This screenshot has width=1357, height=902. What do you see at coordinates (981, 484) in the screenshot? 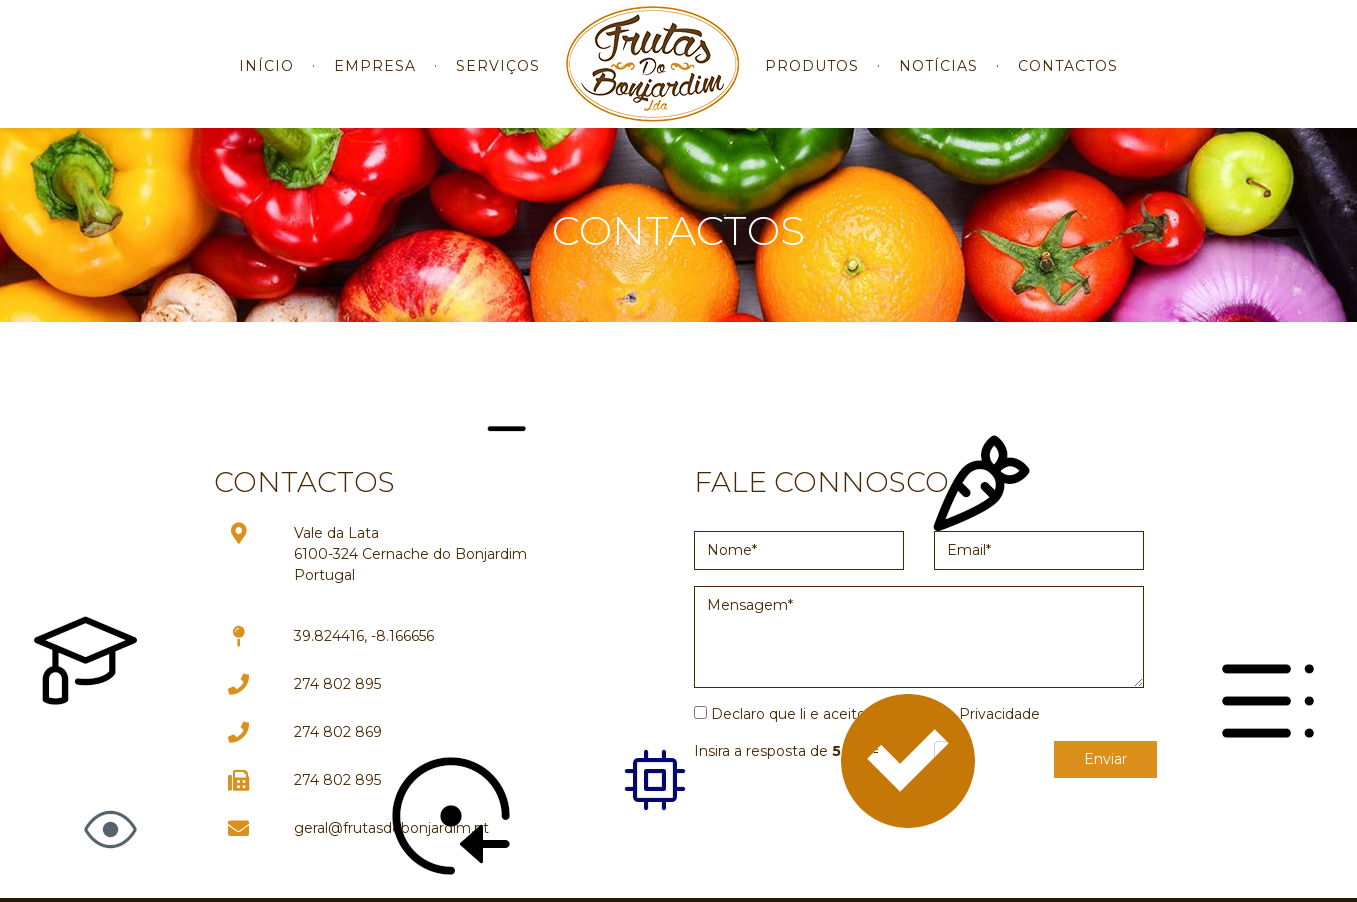
I see `browse vegetable or produce category` at bounding box center [981, 484].